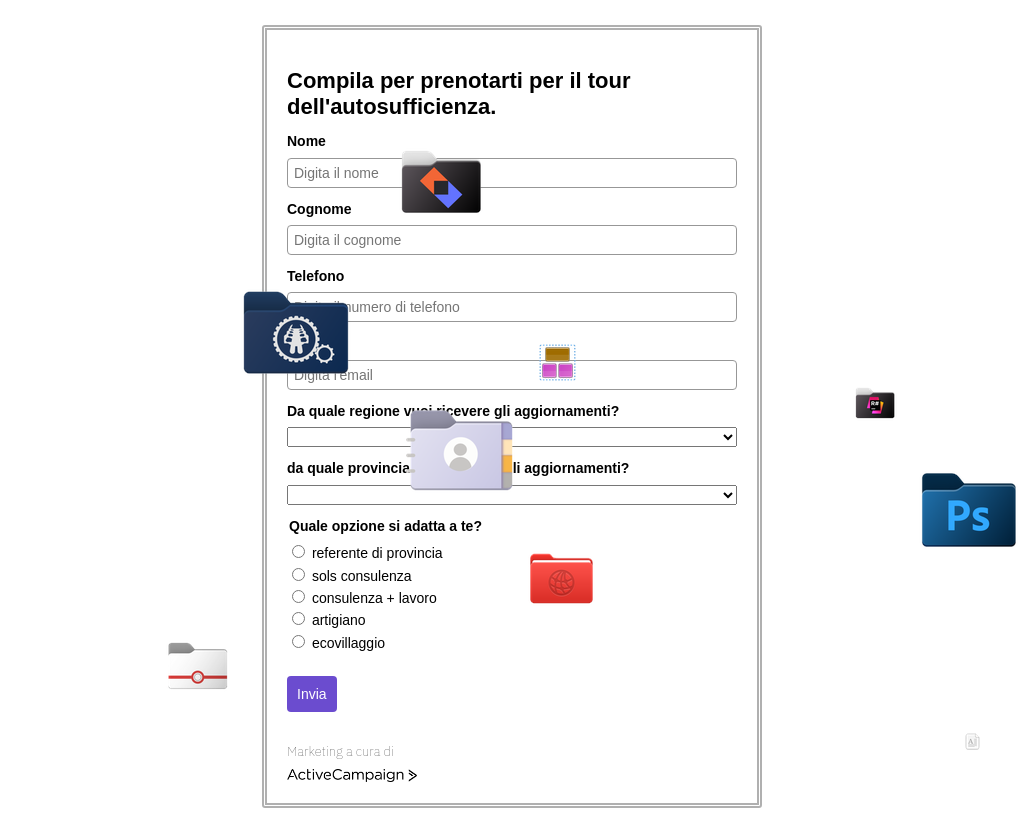 Image resolution: width=1024 pixels, height=816 pixels. I want to click on folder for NoLimits coaster simulation mods and custom content, so click(295, 335).